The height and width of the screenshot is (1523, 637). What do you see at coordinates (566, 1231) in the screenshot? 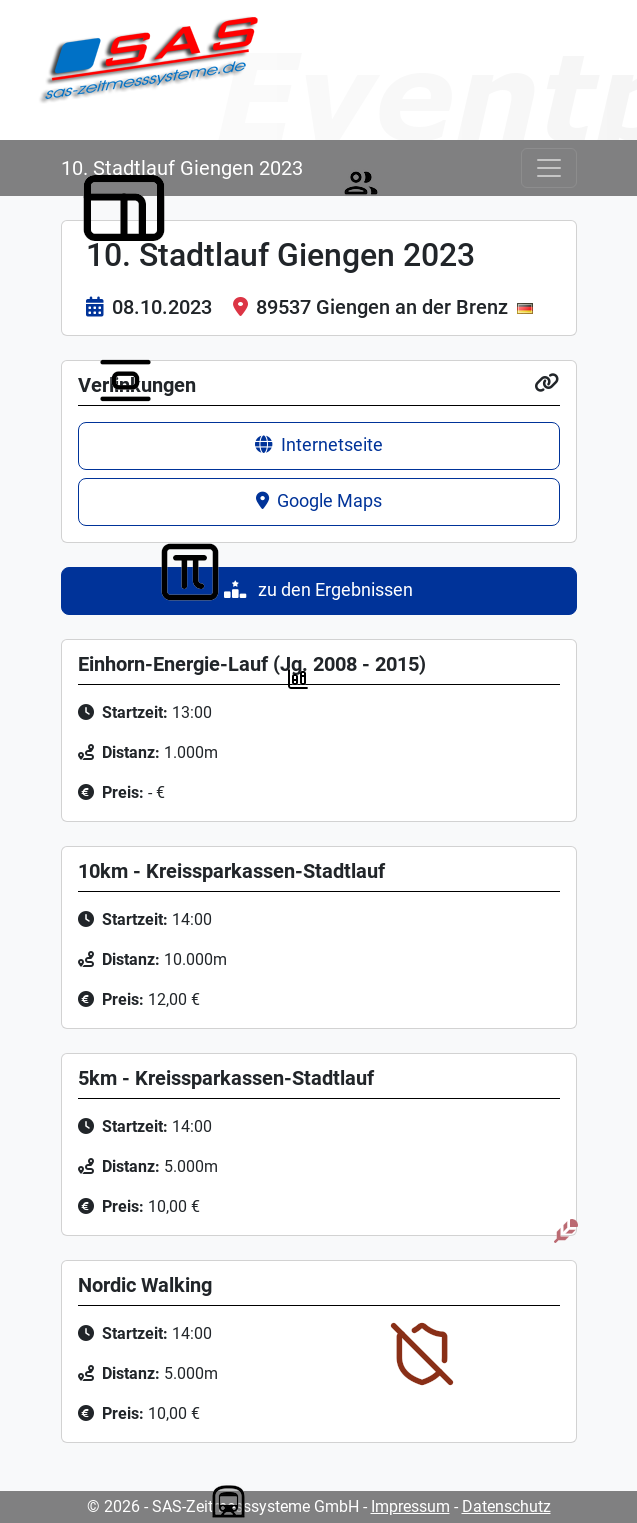
I see `compose a new post or message` at bounding box center [566, 1231].